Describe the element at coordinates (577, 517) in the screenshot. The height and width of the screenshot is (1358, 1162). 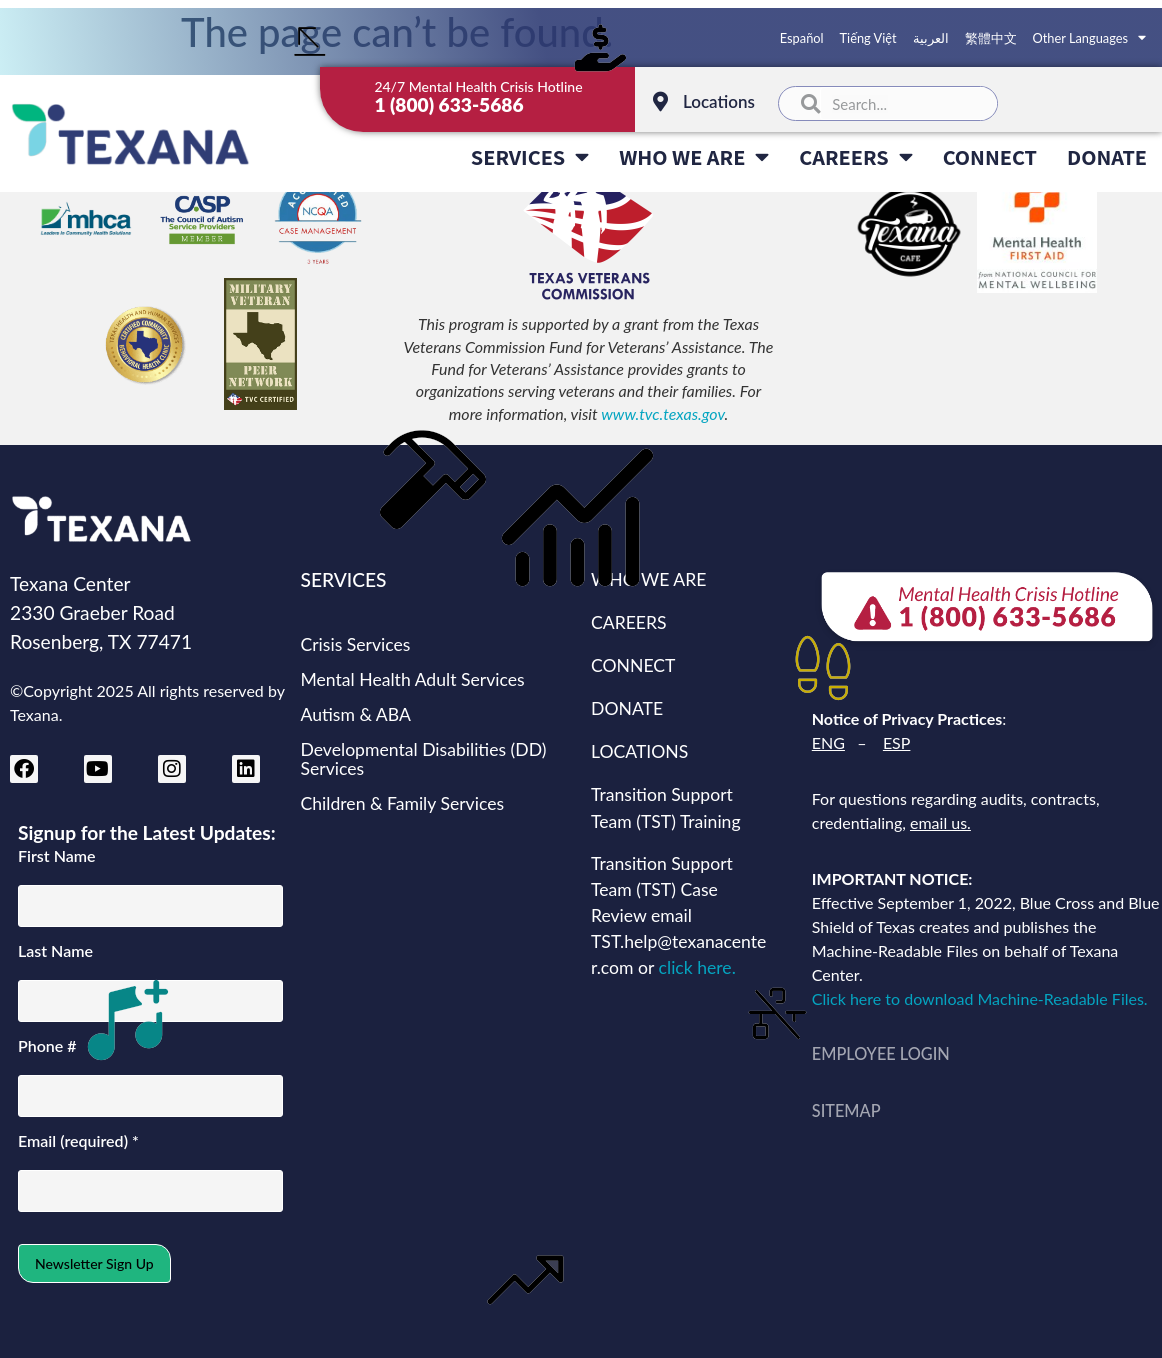
I see `view analytics and performance trends` at that location.